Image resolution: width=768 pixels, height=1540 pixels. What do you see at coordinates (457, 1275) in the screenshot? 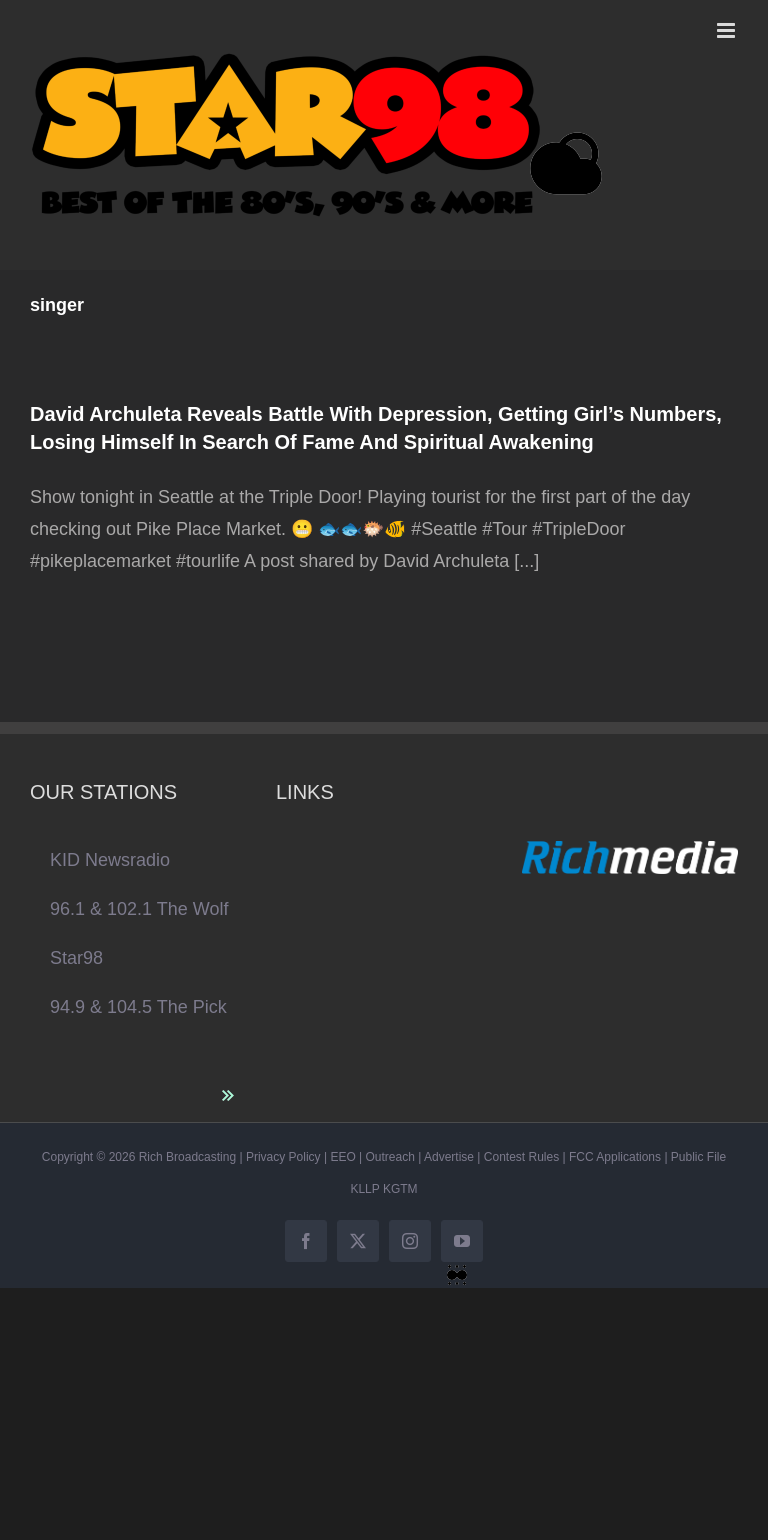
I see `indicates hazy or foggy weather conditions` at bounding box center [457, 1275].